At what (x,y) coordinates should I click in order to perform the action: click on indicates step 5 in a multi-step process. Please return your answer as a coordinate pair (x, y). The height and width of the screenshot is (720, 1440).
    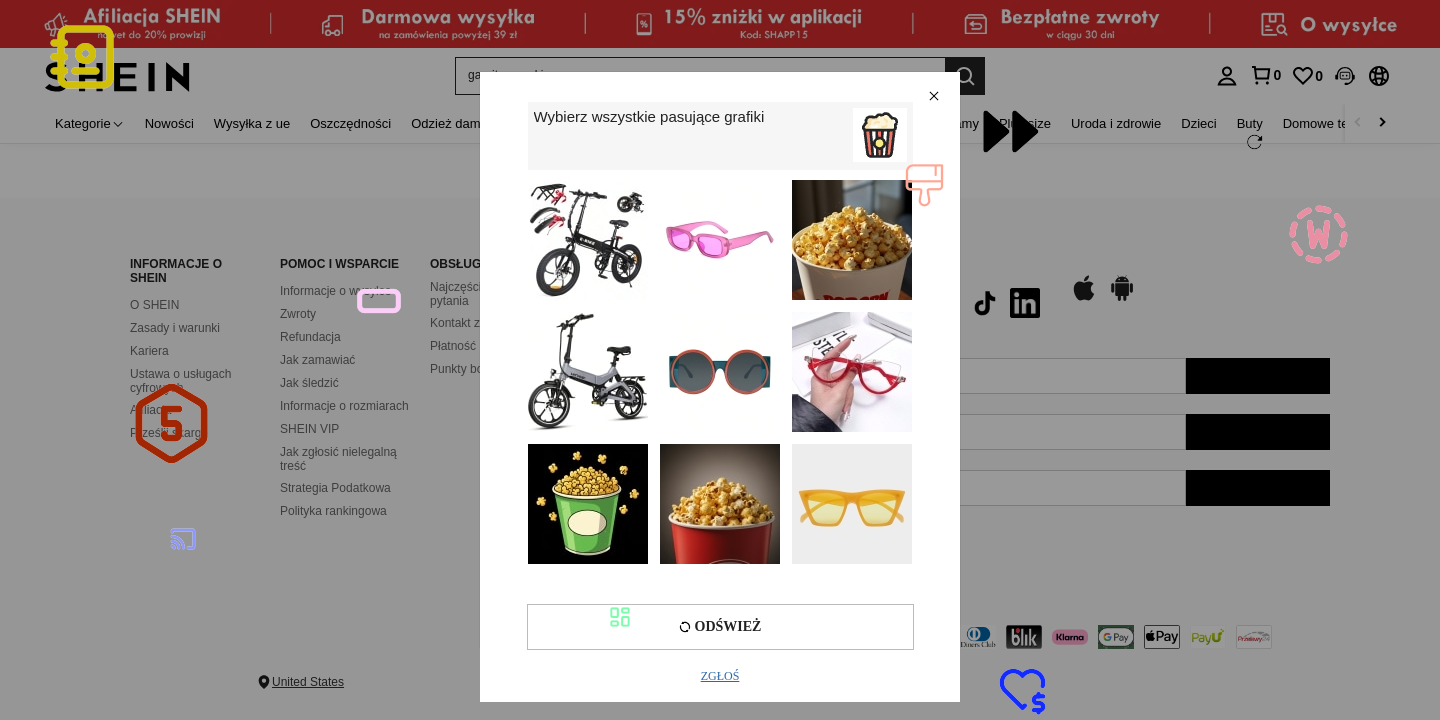
    Looking at the image, I should click on (171, 423).